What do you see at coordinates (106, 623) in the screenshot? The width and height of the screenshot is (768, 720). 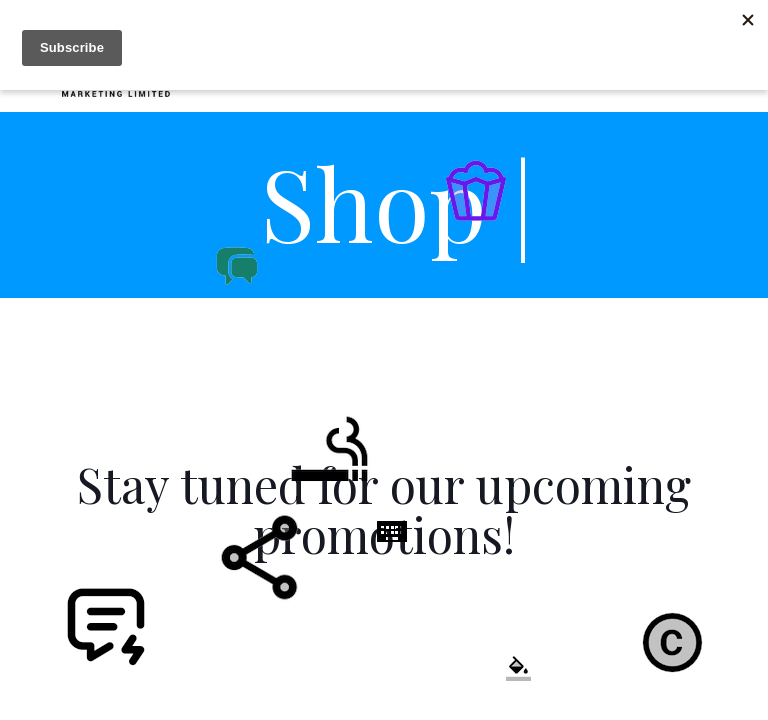 I see `send a quick reply or instant message` at bounding box center [106, 623].